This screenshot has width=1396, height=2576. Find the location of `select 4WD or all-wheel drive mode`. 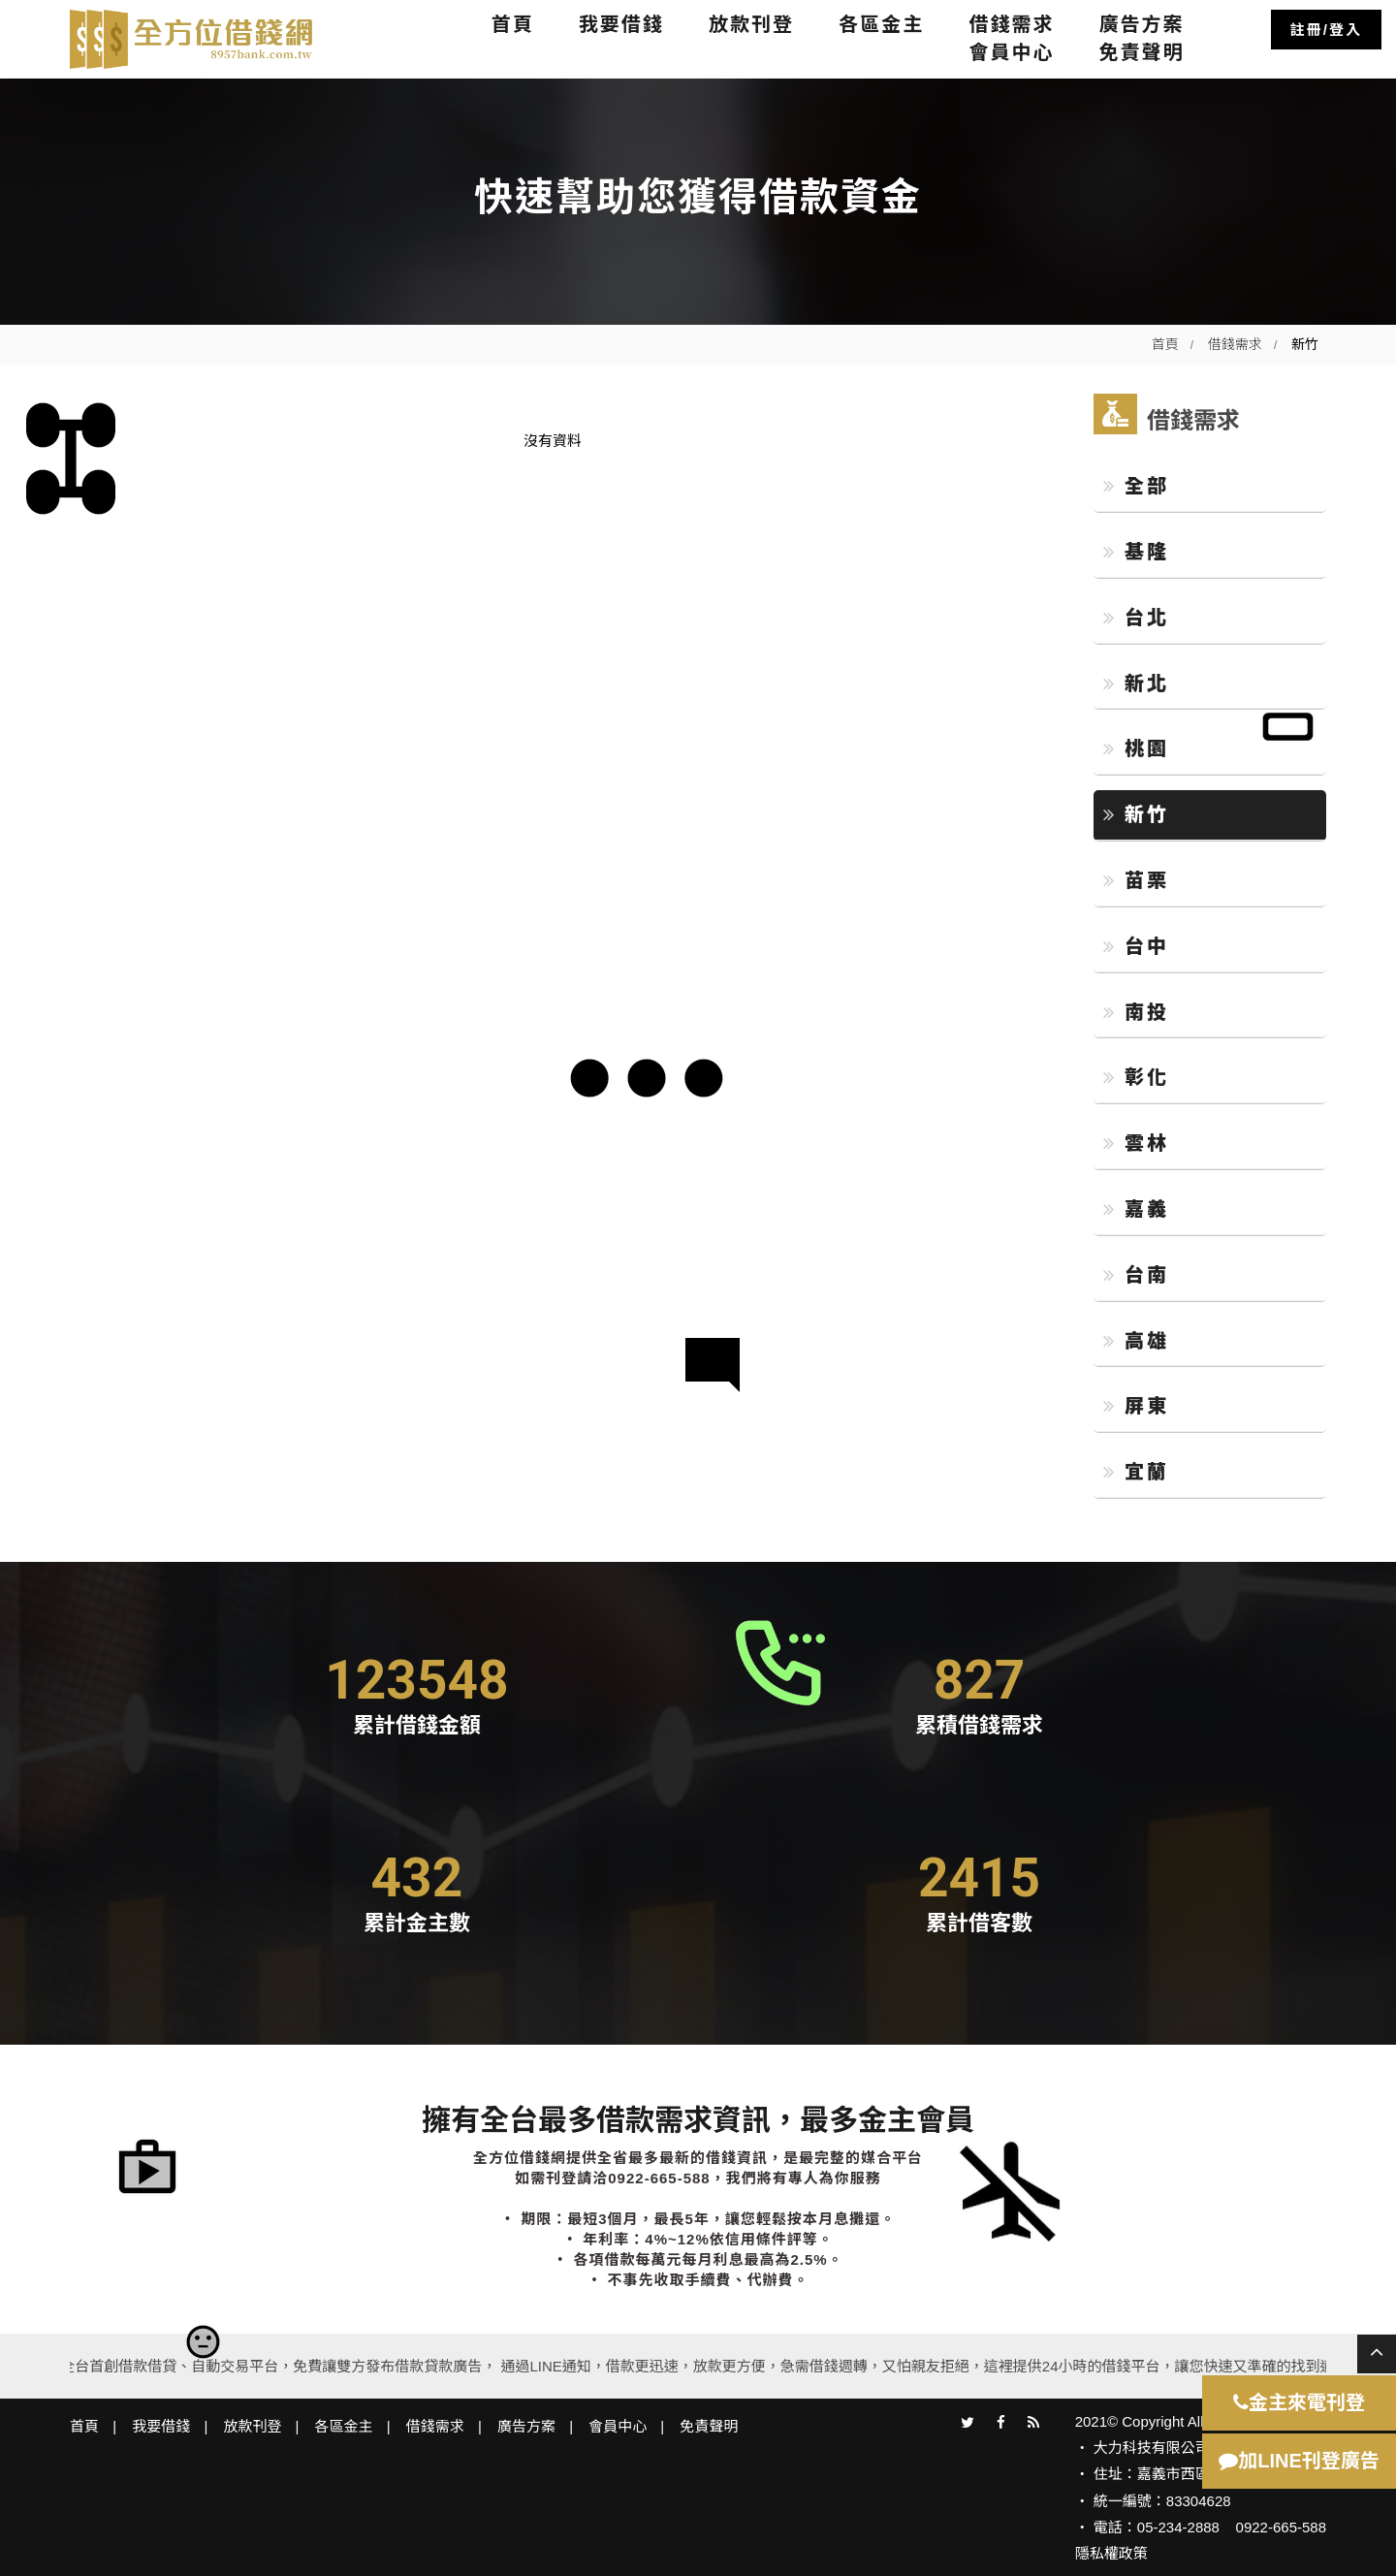

select 4WD or all-wheel drive mode is located at coordinates (71, 459).